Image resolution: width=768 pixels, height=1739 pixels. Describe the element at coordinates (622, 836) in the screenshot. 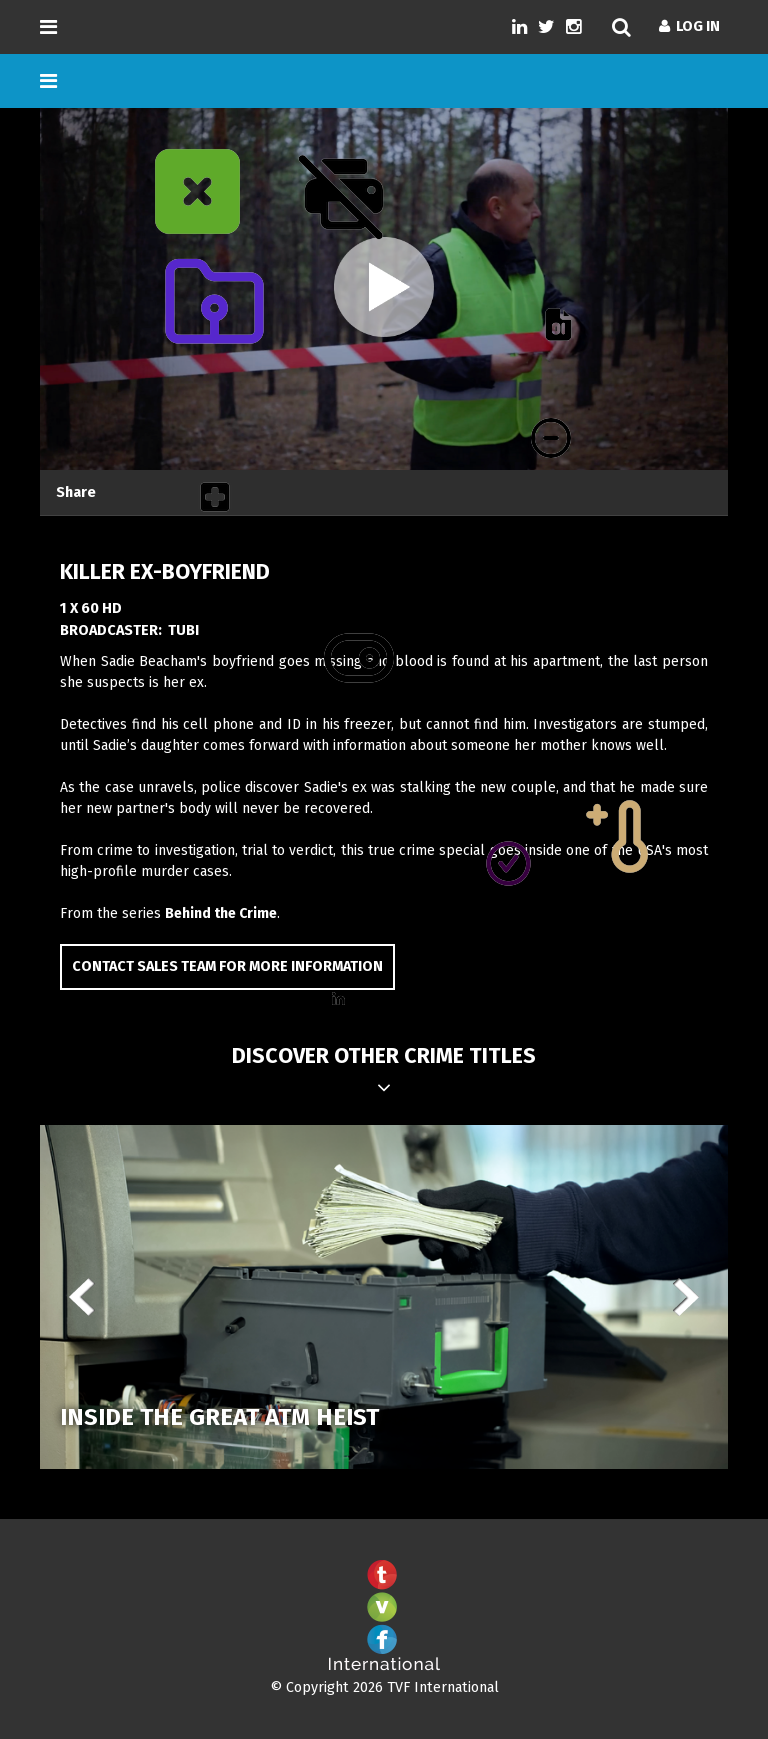

I see `increase temperature setting` at that location.